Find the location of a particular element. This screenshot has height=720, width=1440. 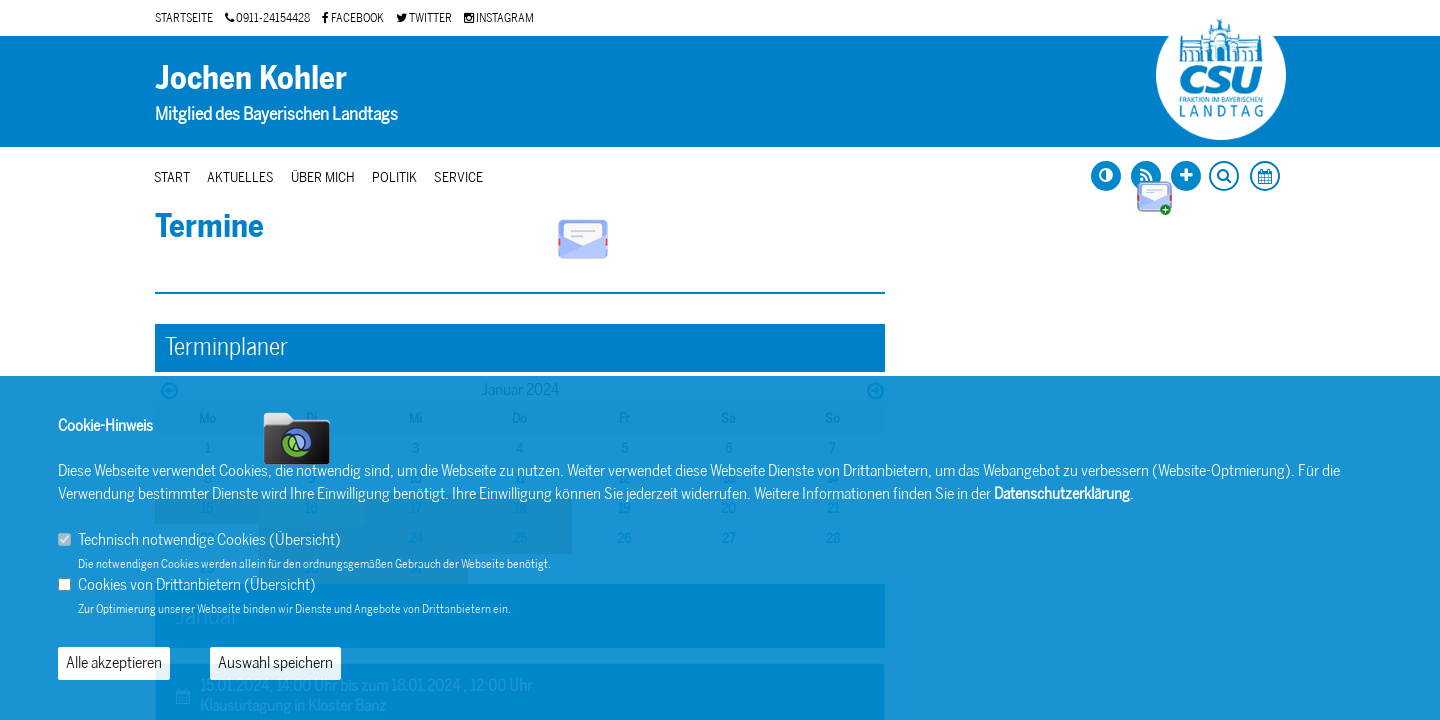

compose a new email message is located at coordinates (1154, 196).